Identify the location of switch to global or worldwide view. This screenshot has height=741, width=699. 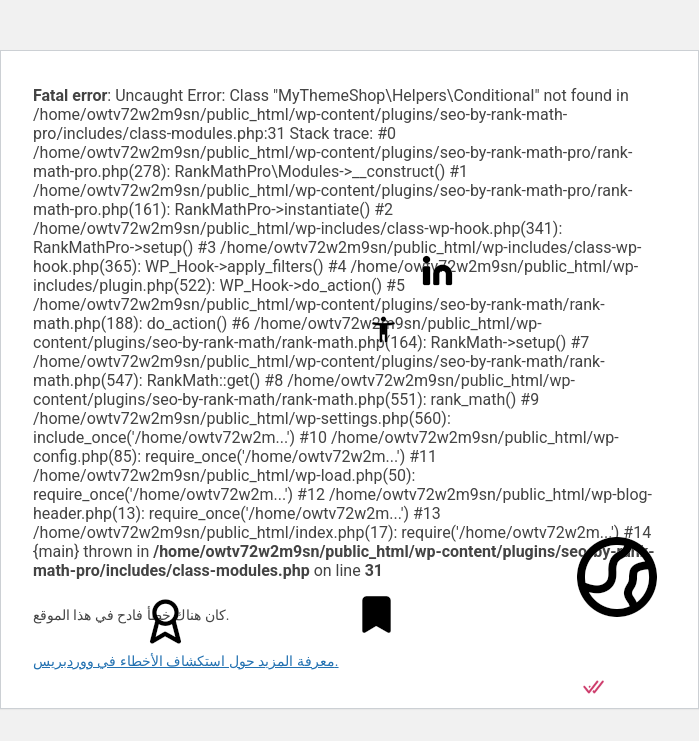
(617, 577).